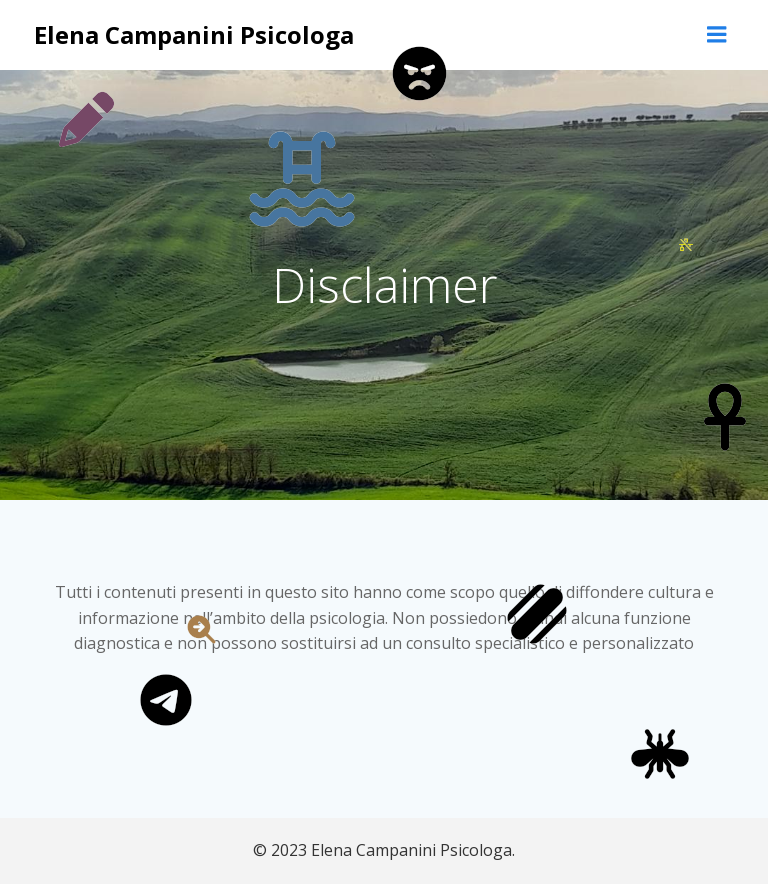  I want to click on open Telegram messaging app, so click(166, 700).